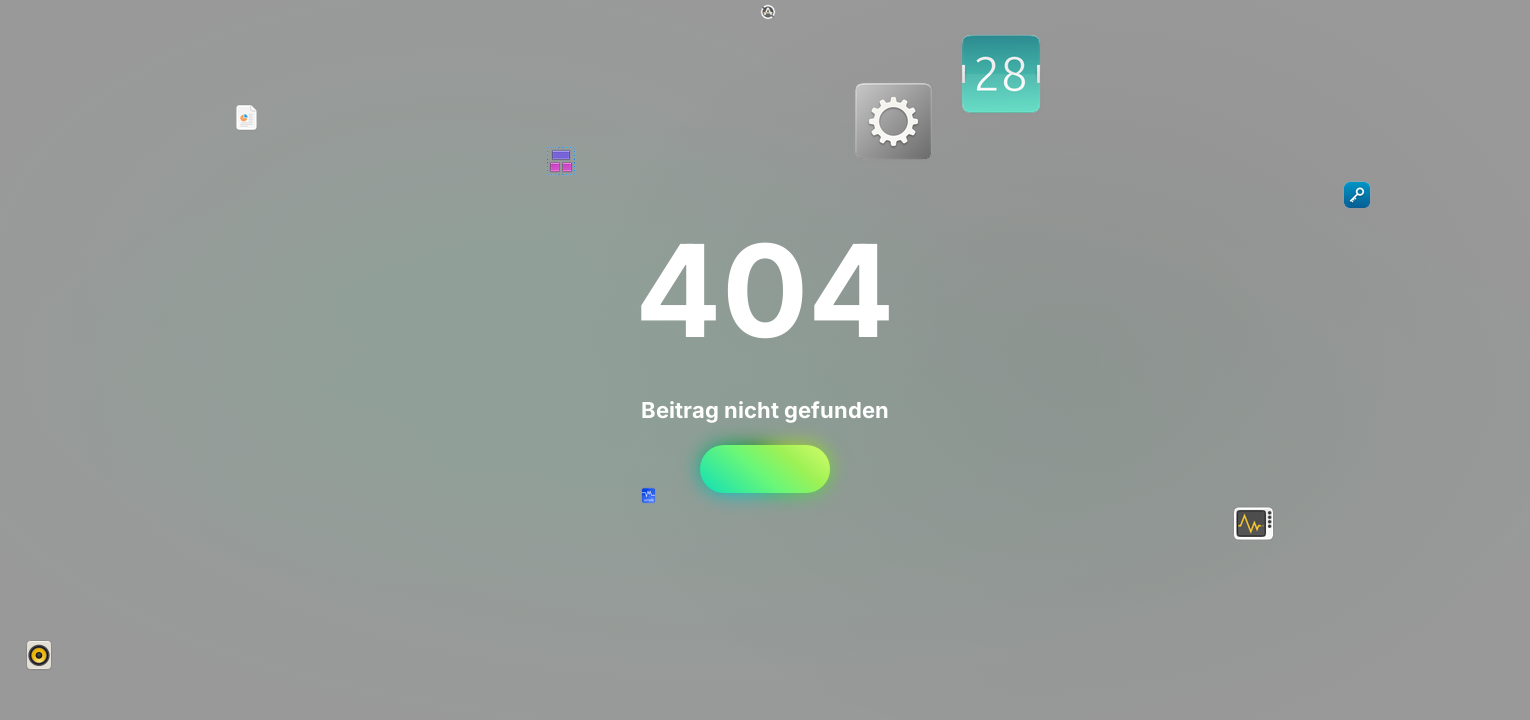 This screenshot has height=720, width=1530. Describe the element at coordinates (648, 495) in the screenshot. I see `a virtualbox virtual machine disk file` at that location.